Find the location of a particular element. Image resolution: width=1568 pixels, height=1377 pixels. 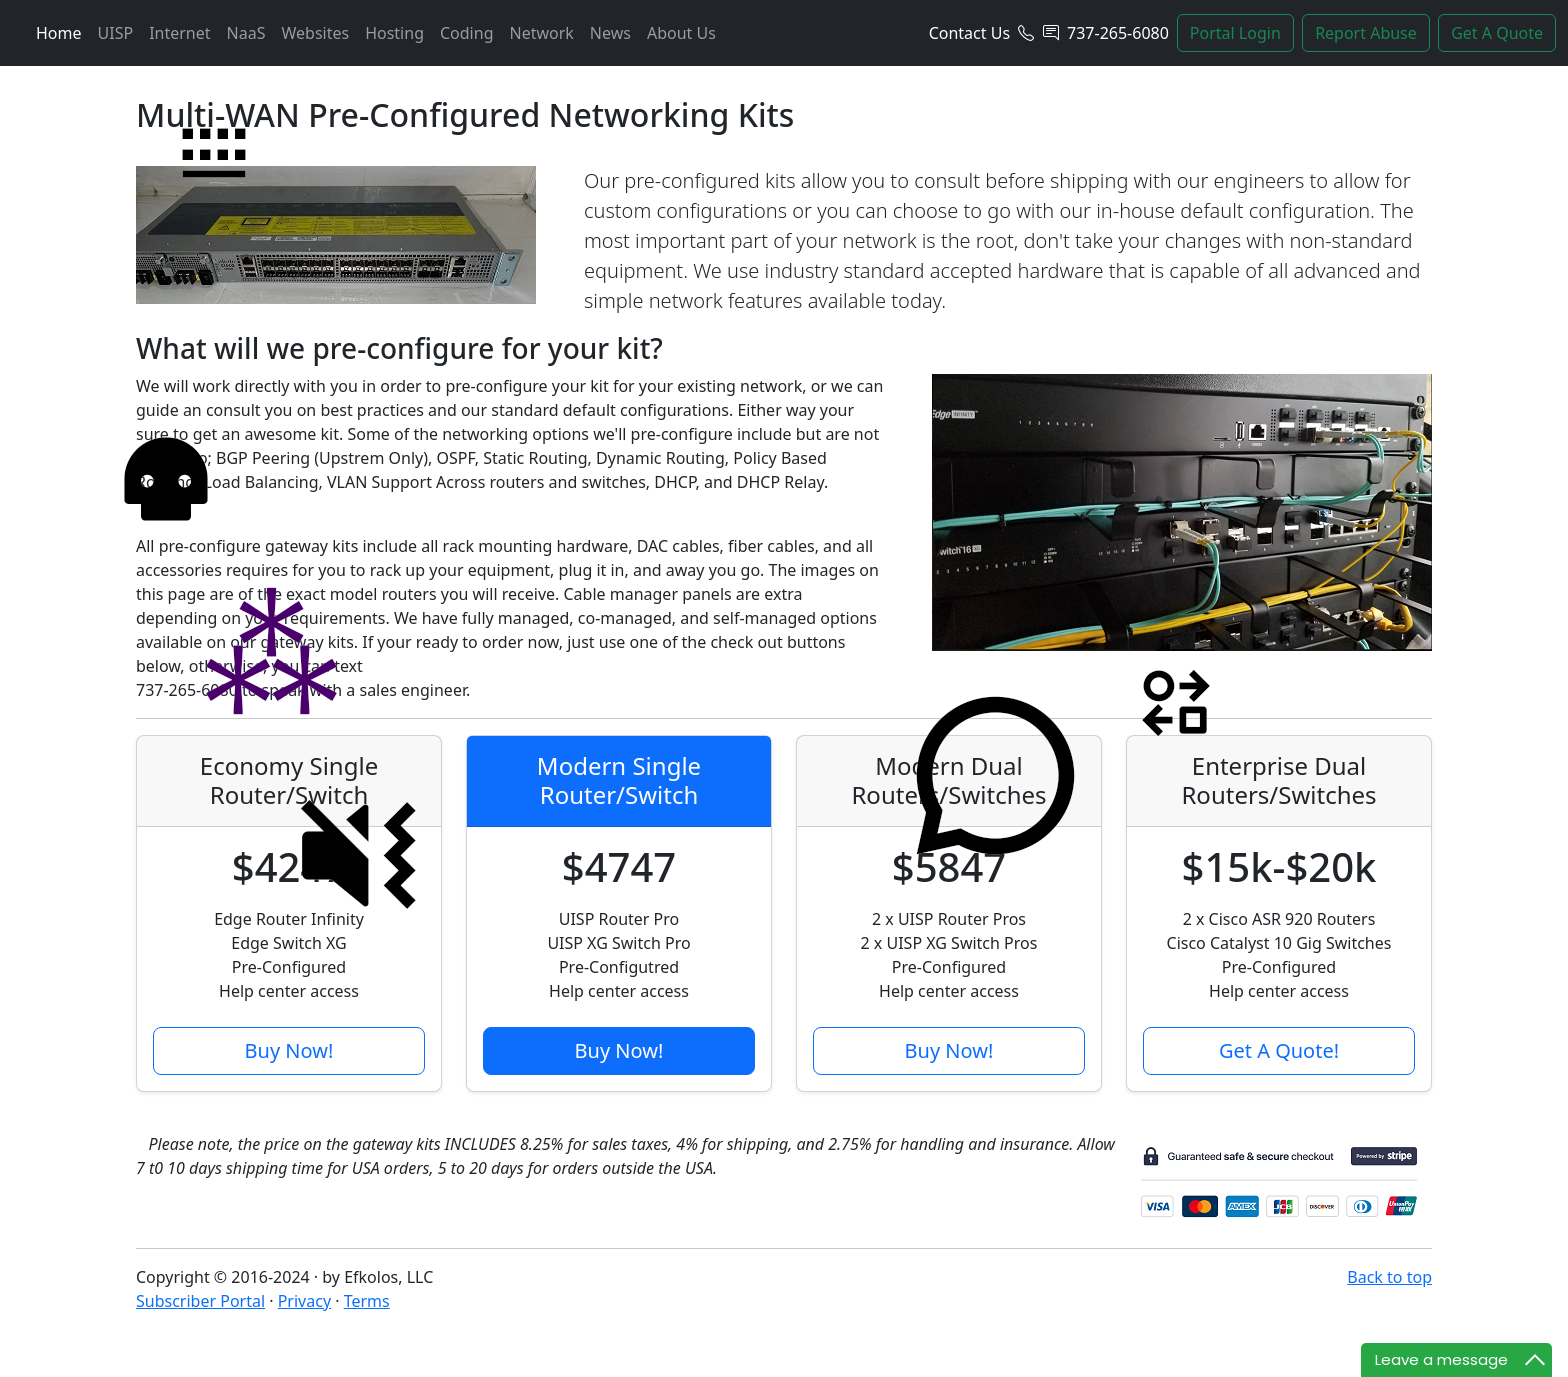

open the on-screen keyboard is located at coordinates (214, 153).